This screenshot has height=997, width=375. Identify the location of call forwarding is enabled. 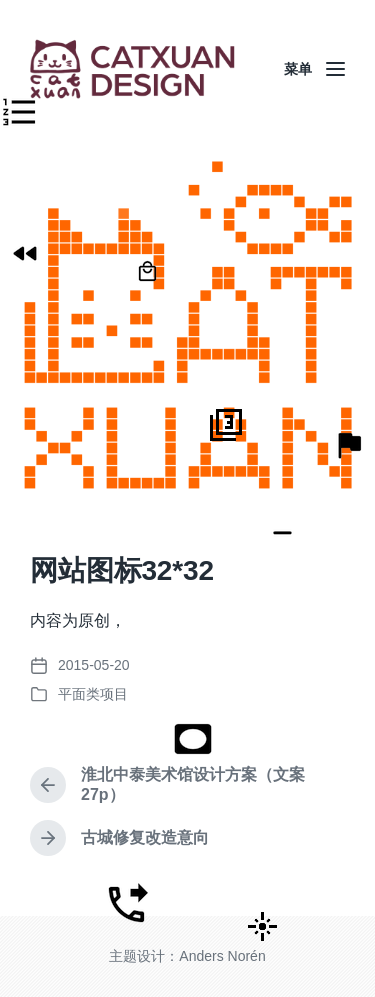
(126, 904).